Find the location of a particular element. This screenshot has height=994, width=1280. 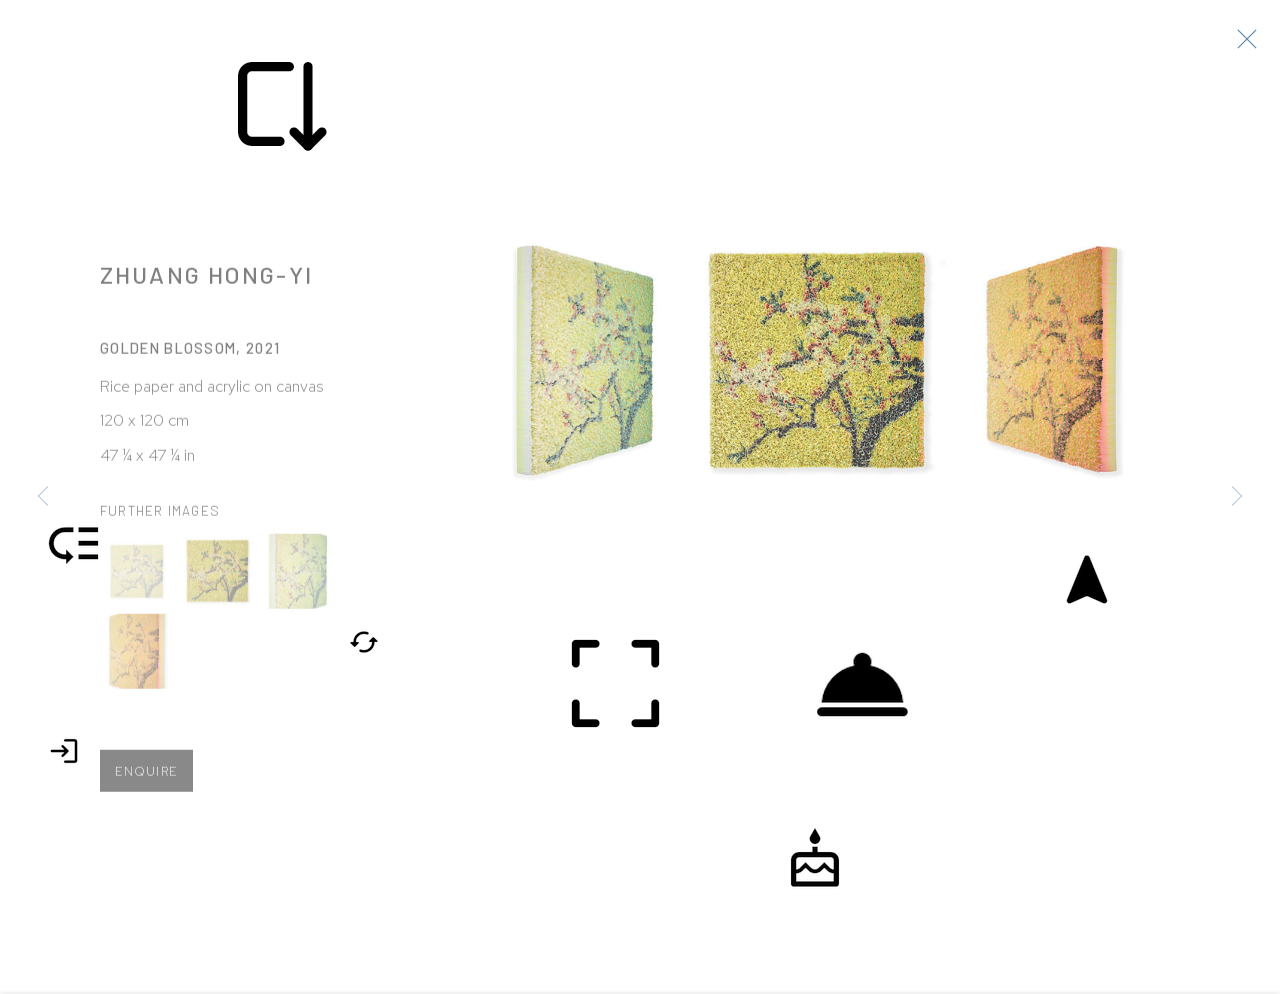

expand to fullscreen mode is located at coordinates (615, 683).